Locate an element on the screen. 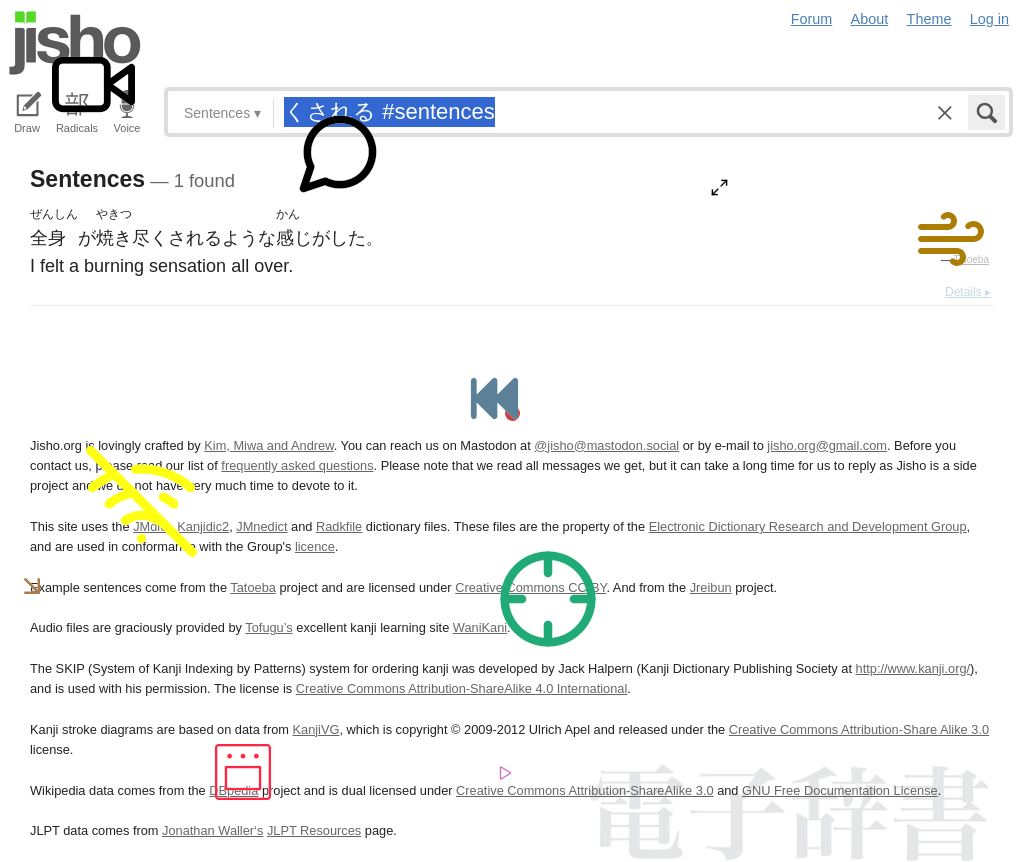 Image resolution: width=1024 pixels, height=862 pixels. access oven or cooking appliance controls is located at coordinates (243, 772).